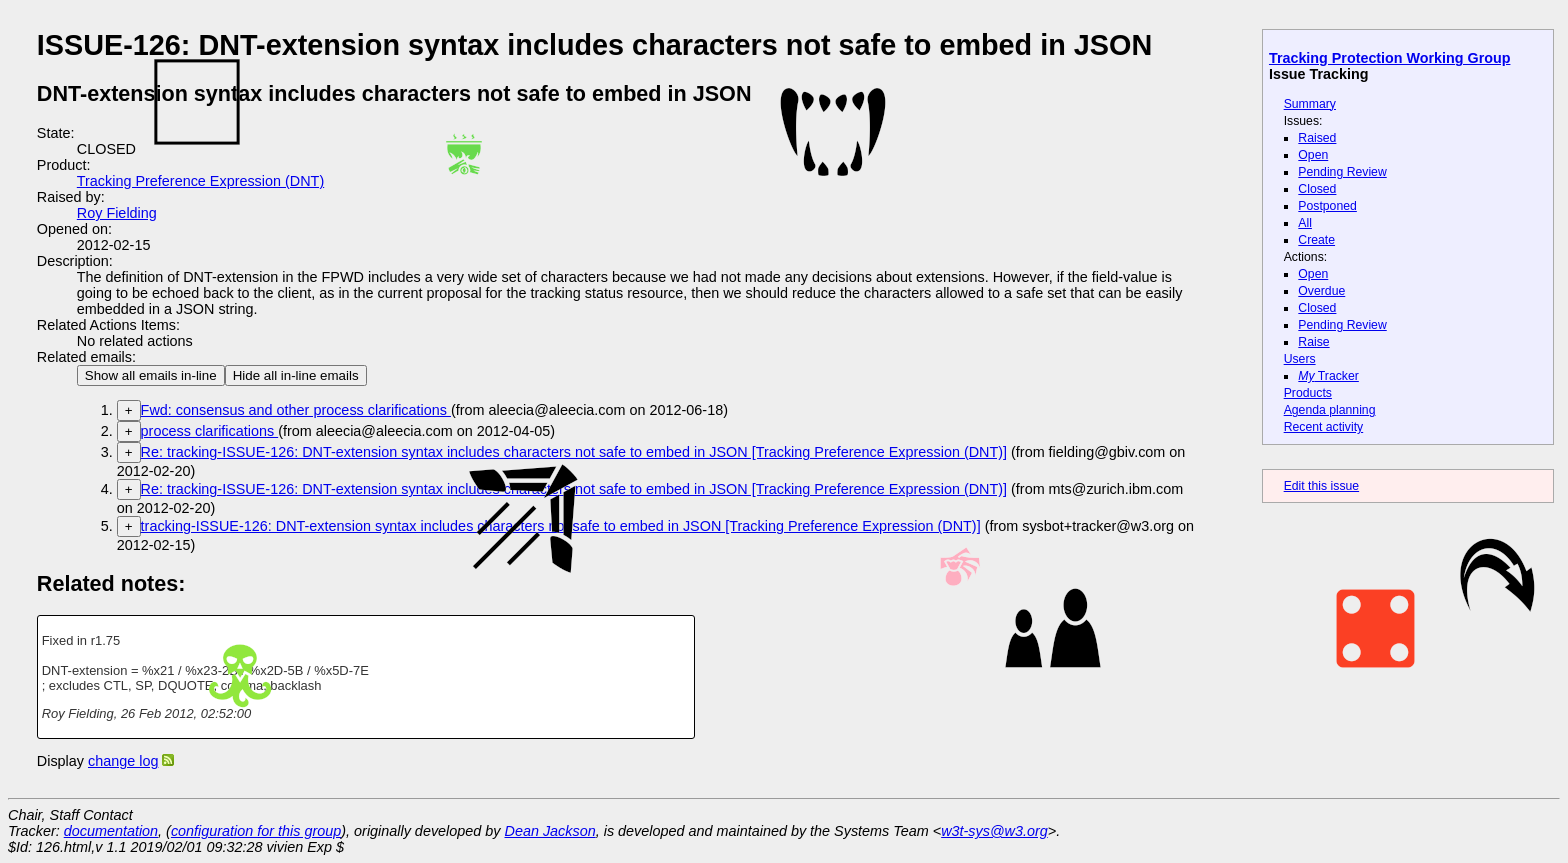 This screenshot has height=863, width=1568. I want to click on stop media playback, so click(197, 102).